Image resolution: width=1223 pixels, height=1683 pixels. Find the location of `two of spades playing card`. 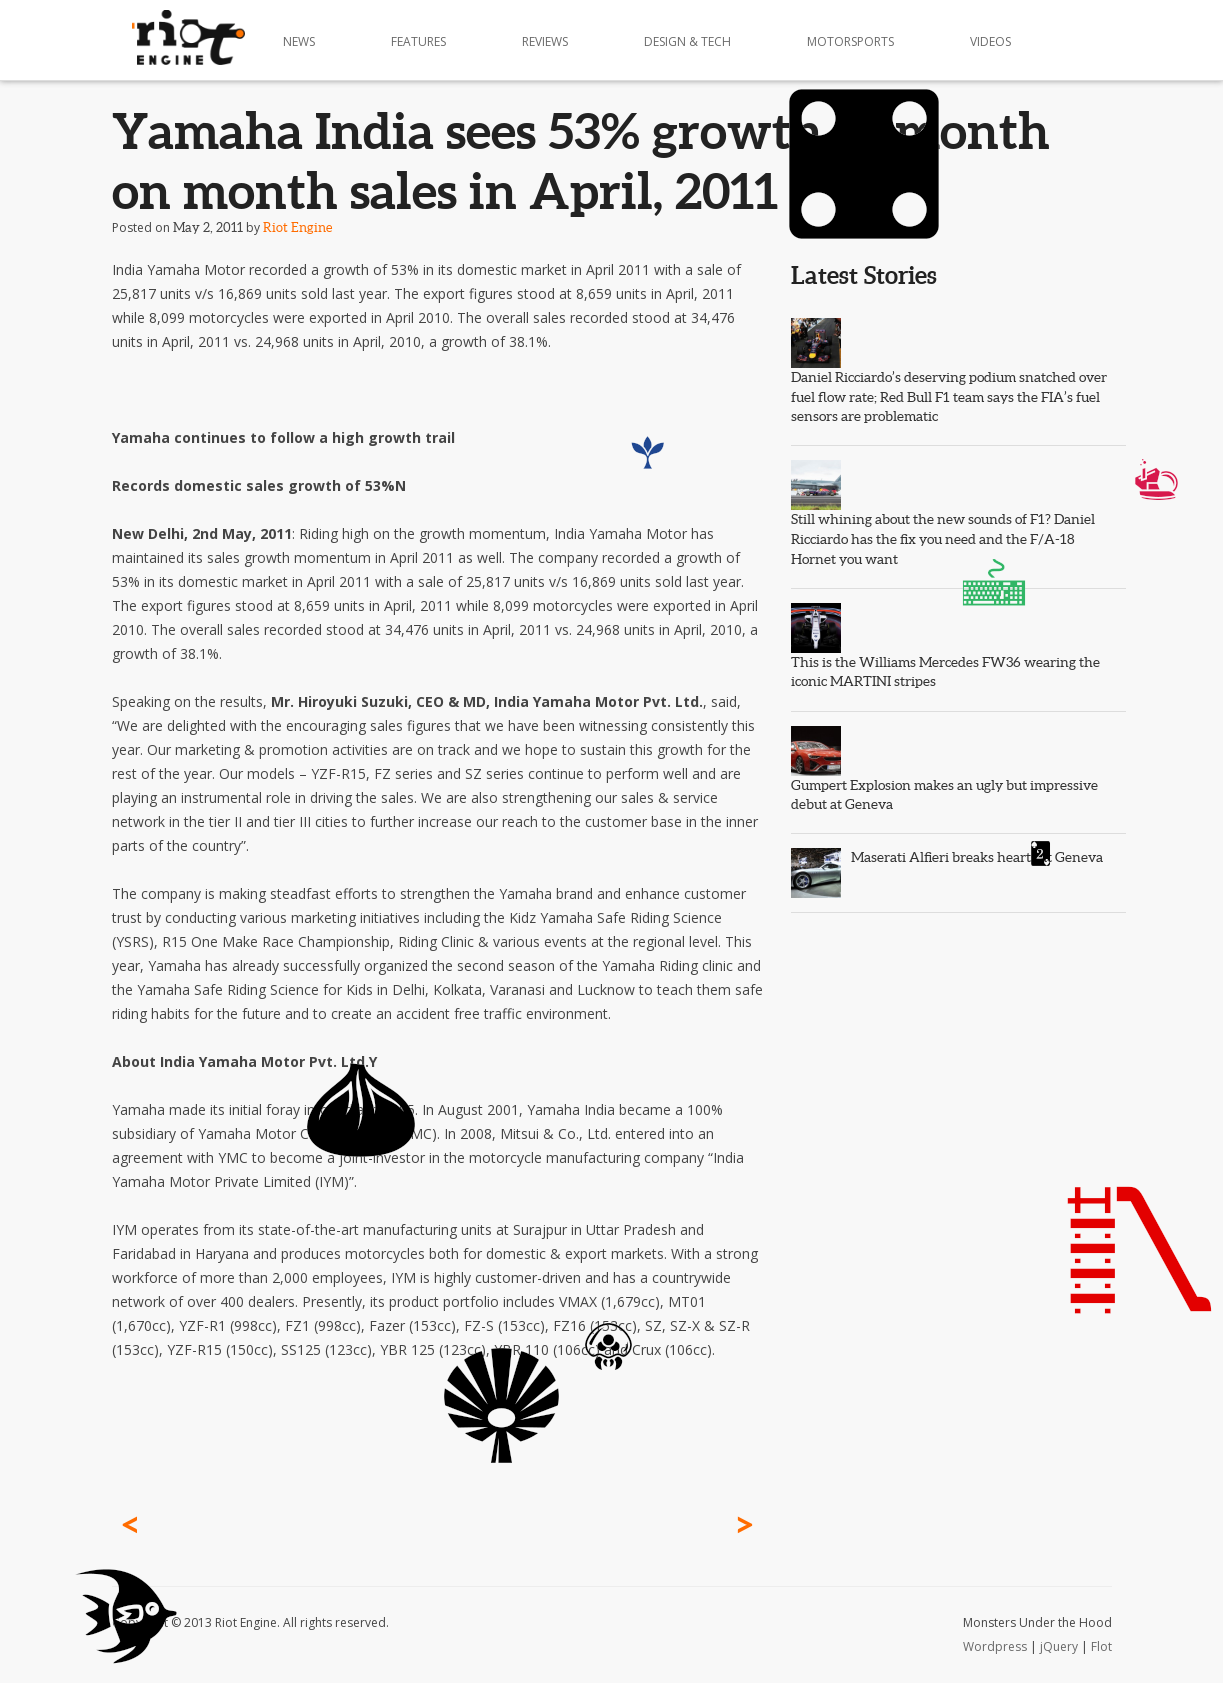

two of spades playing card is located at coordinates (1040, 853).